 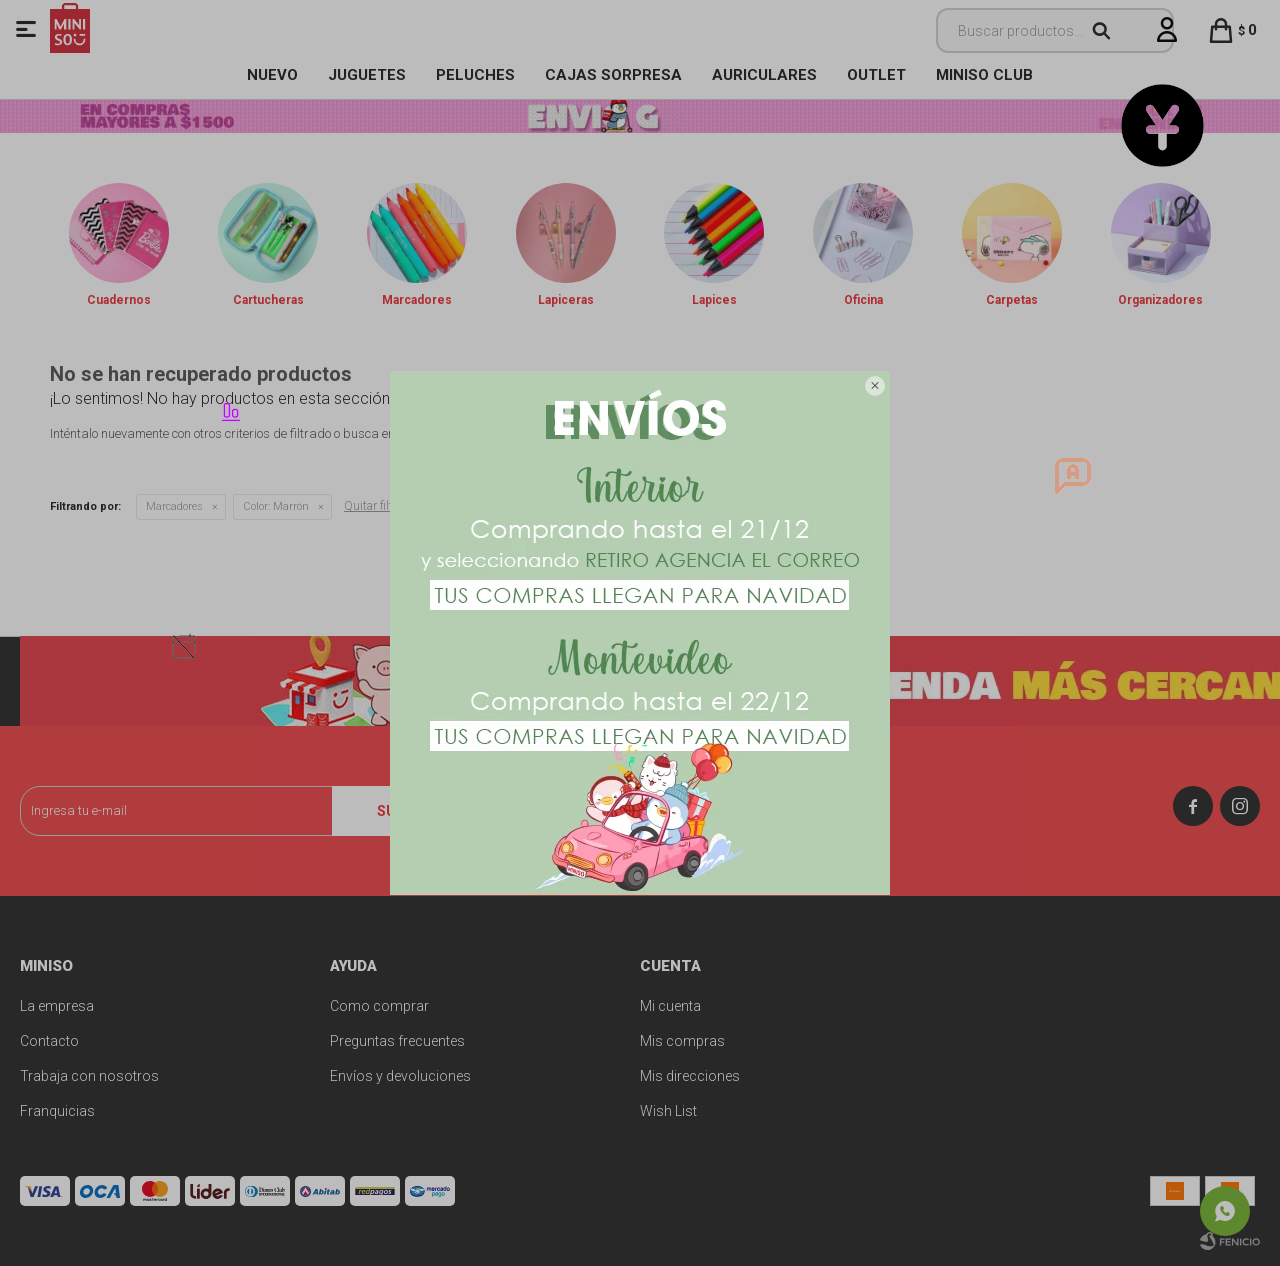 I want to click on translate message or conversation, so click(x=1073, y=474).